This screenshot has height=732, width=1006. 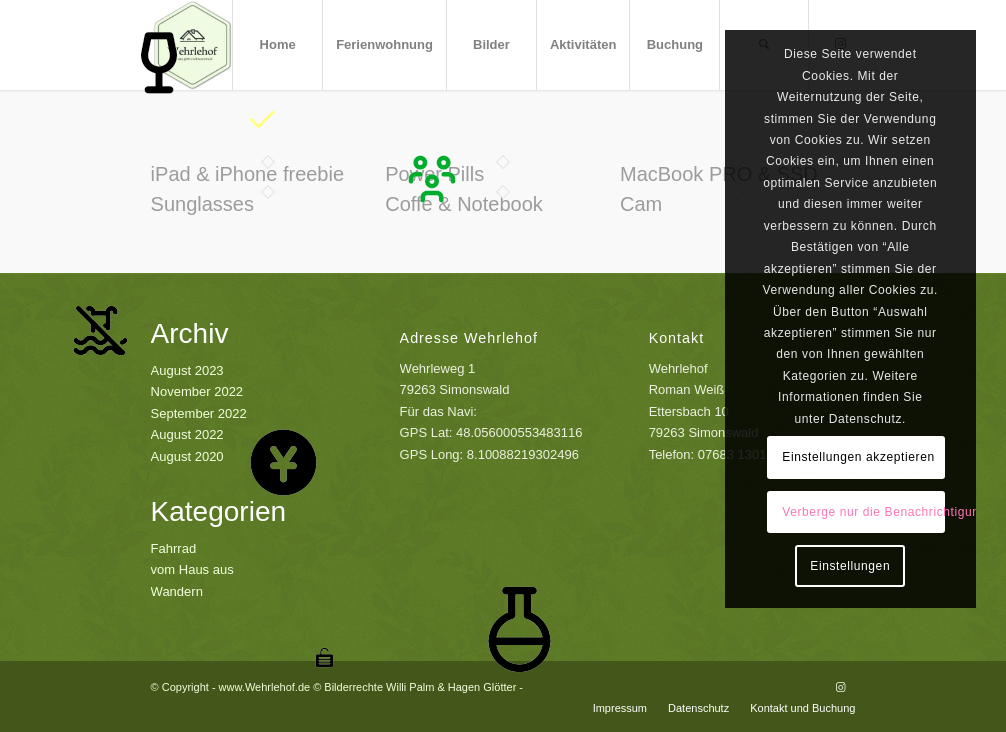 I want to click on unlocked or unsecured state, so click(x=324, y=658).